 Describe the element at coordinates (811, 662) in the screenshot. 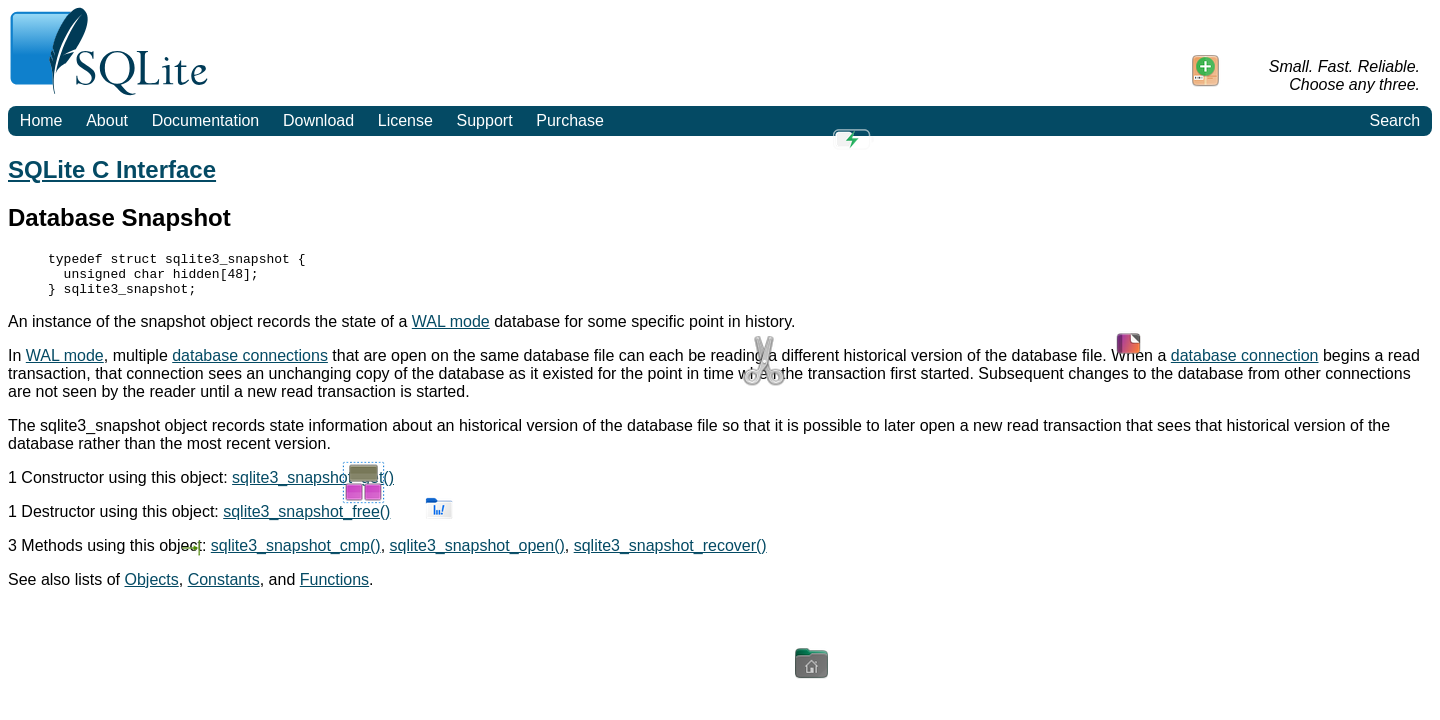

I see `access your home folder` at that location.